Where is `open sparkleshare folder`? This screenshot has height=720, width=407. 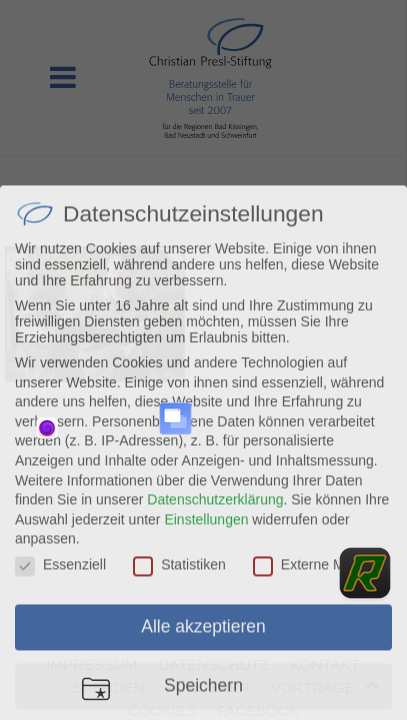
open sparkleshare folder is located at coordinates (96, 688).